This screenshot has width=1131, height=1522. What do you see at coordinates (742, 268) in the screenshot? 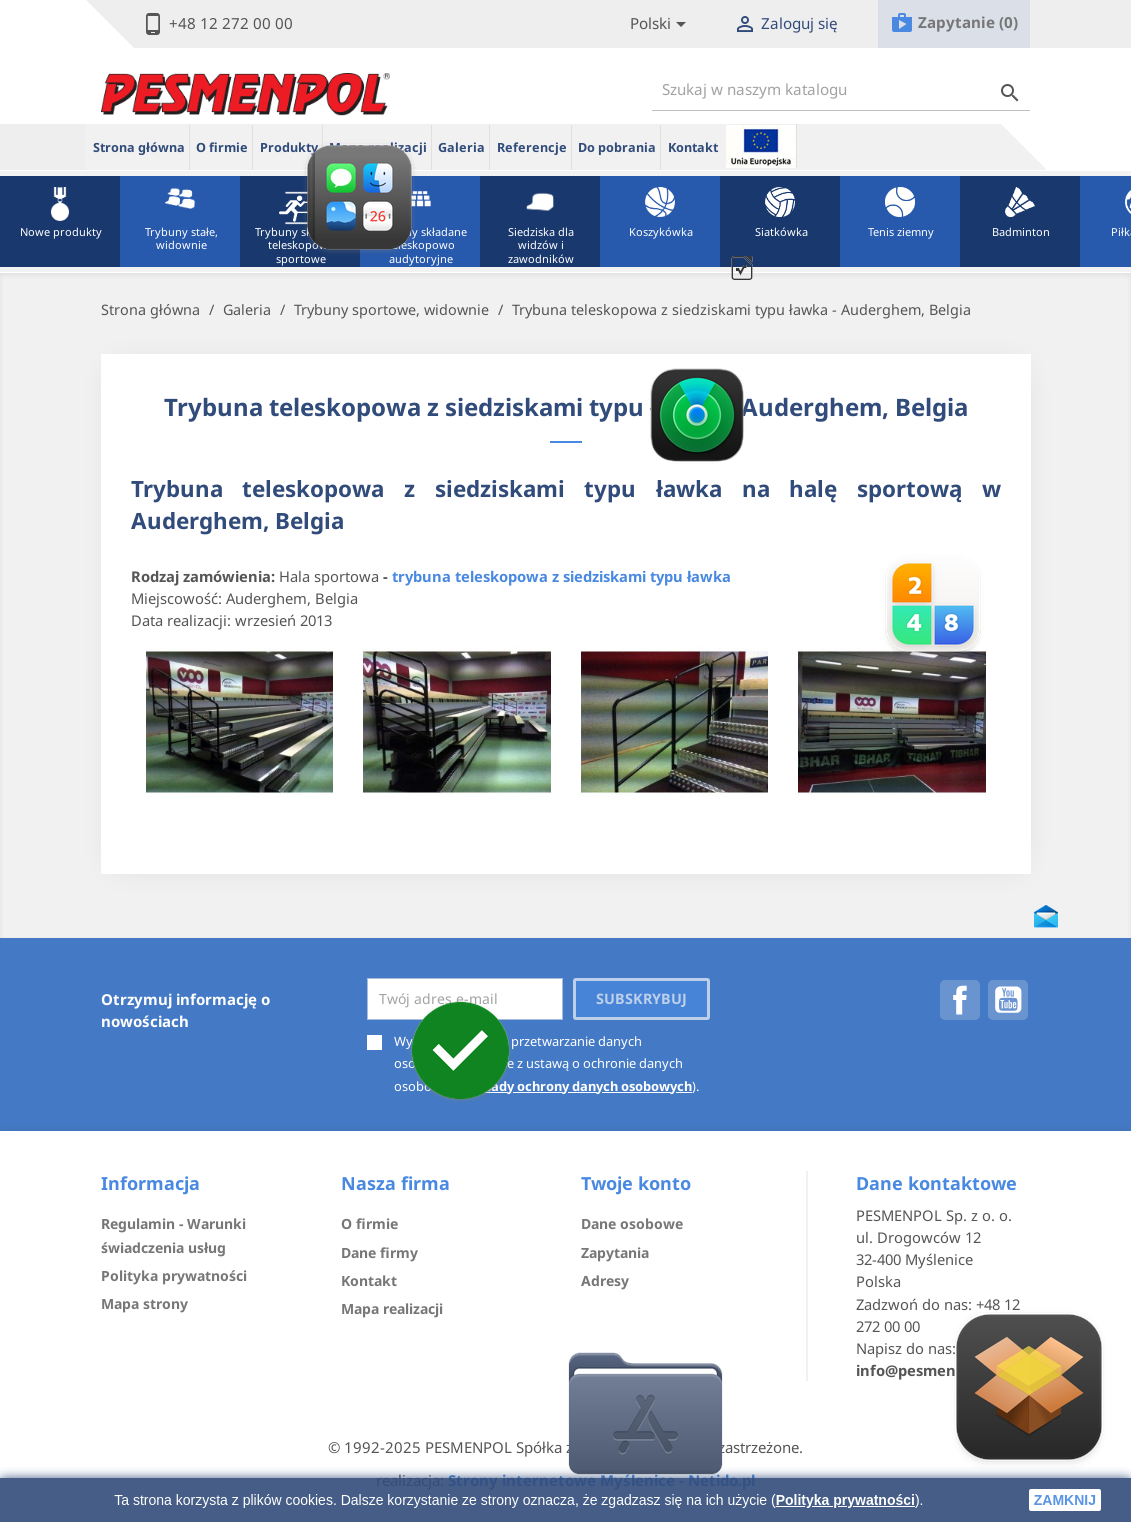
I see `open libreoffice math application` at bounding box center [742, 268].